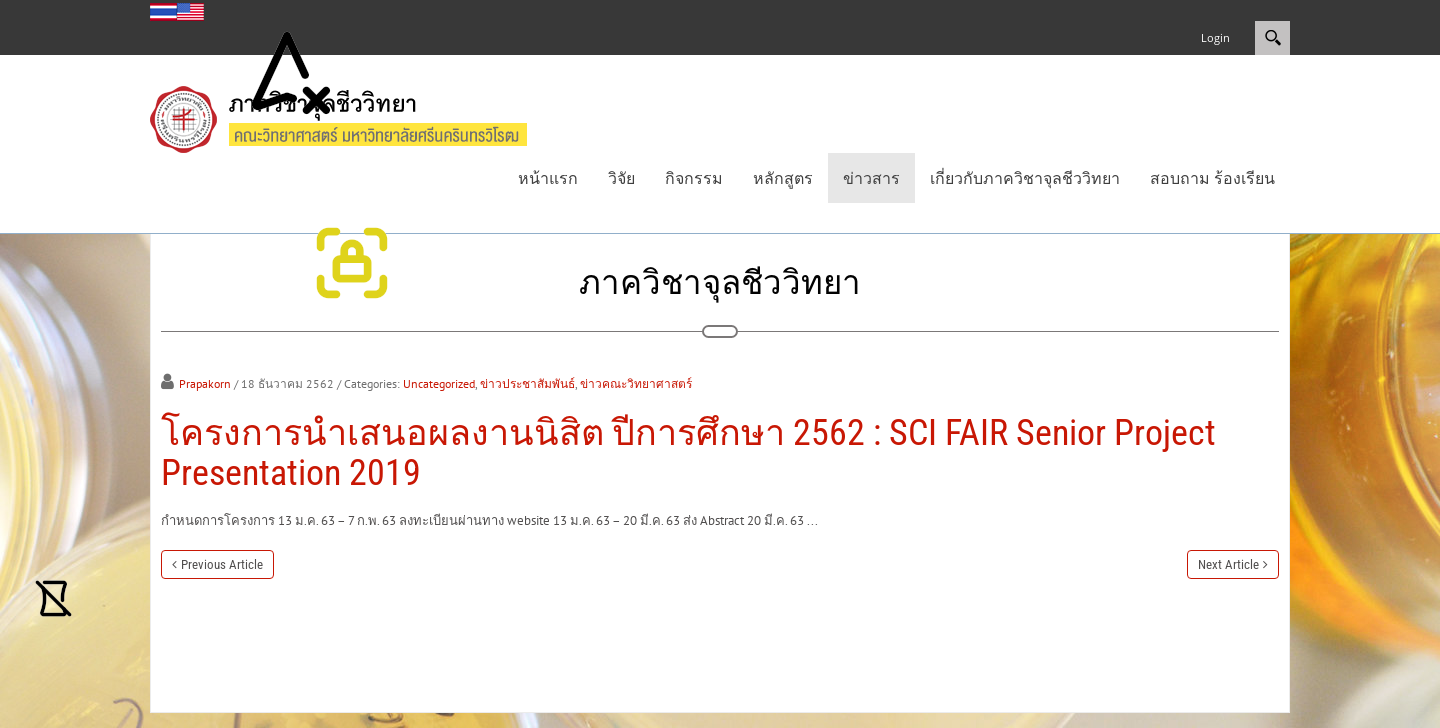  What do you see at coordinates (53, 598) in the screenshot?
I see `disable vertical panorama mode` at bounding box center [53, 598].